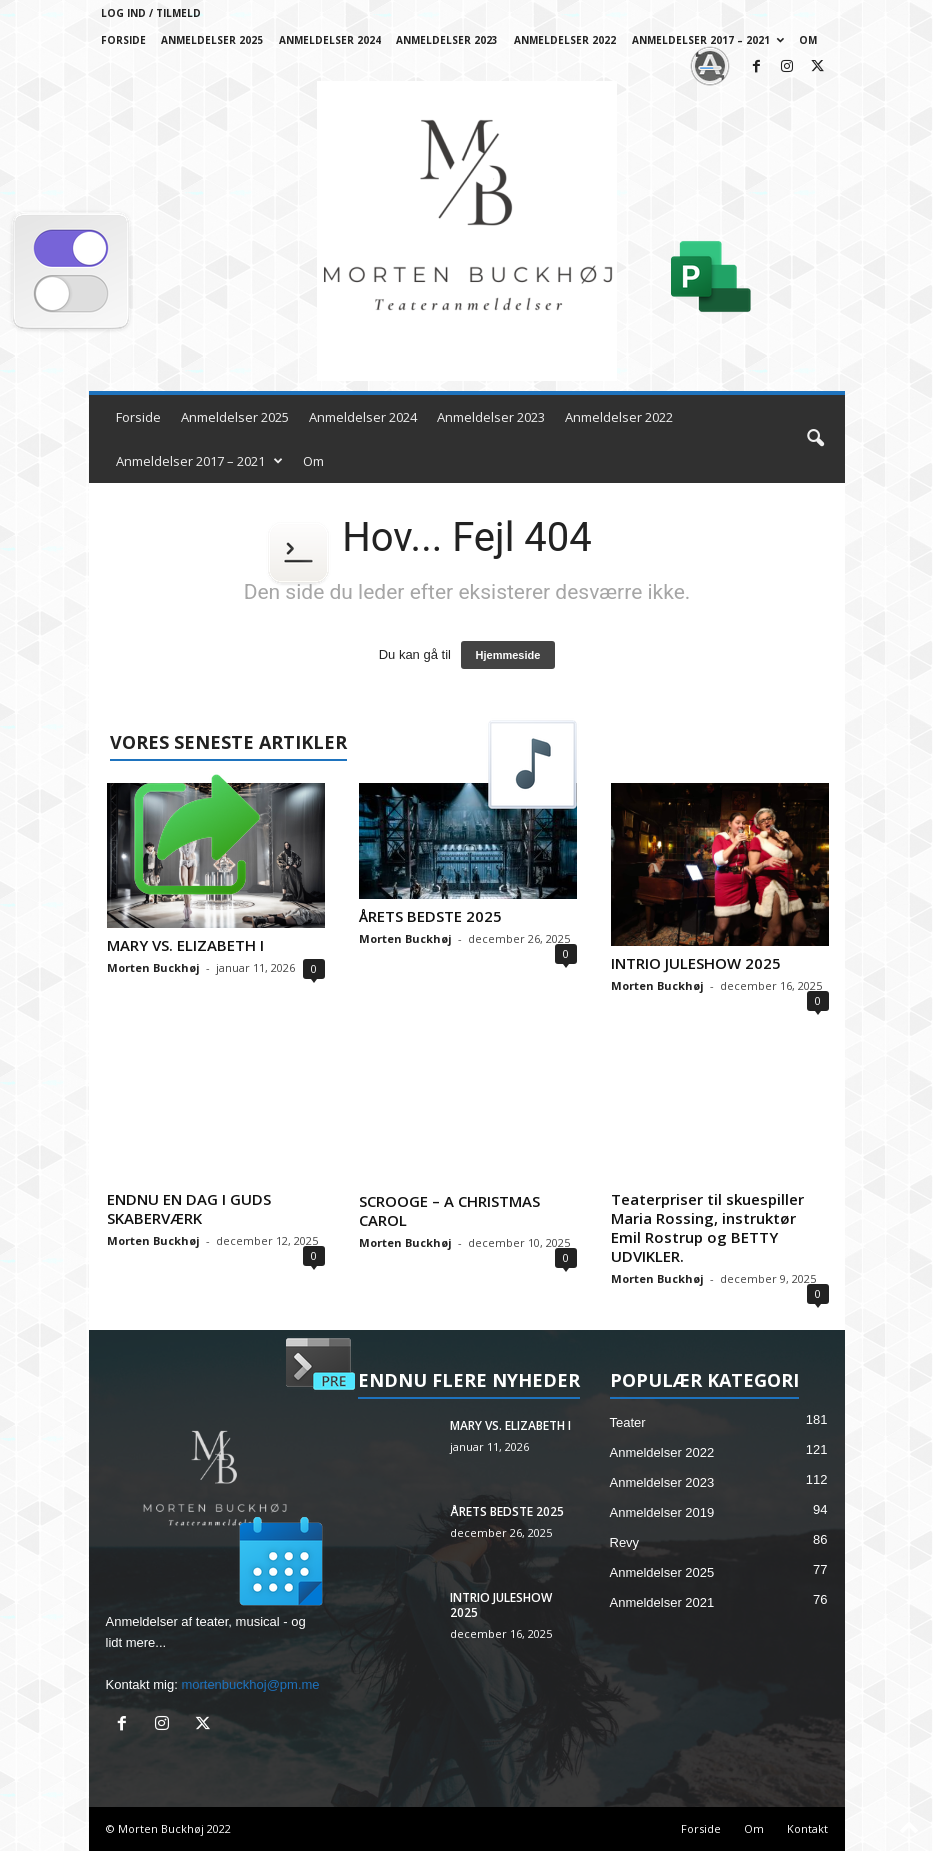  I want to click on share this item with others, so click(194, 834).